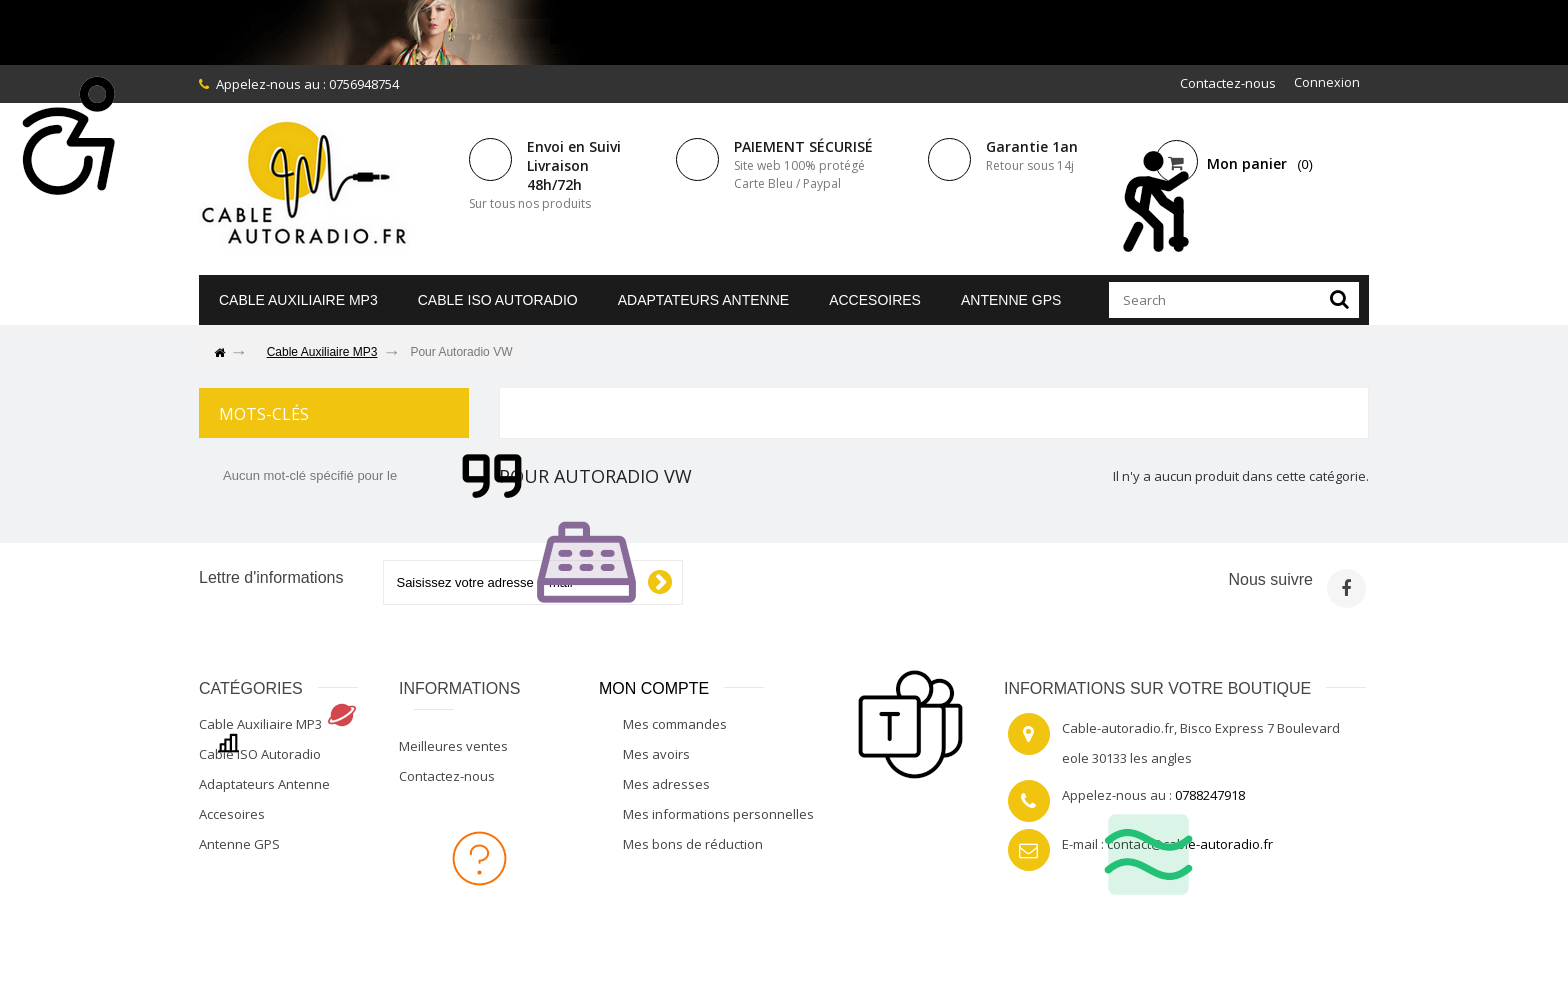  I want to click on access point of sale or checkout, so click(586, 567).